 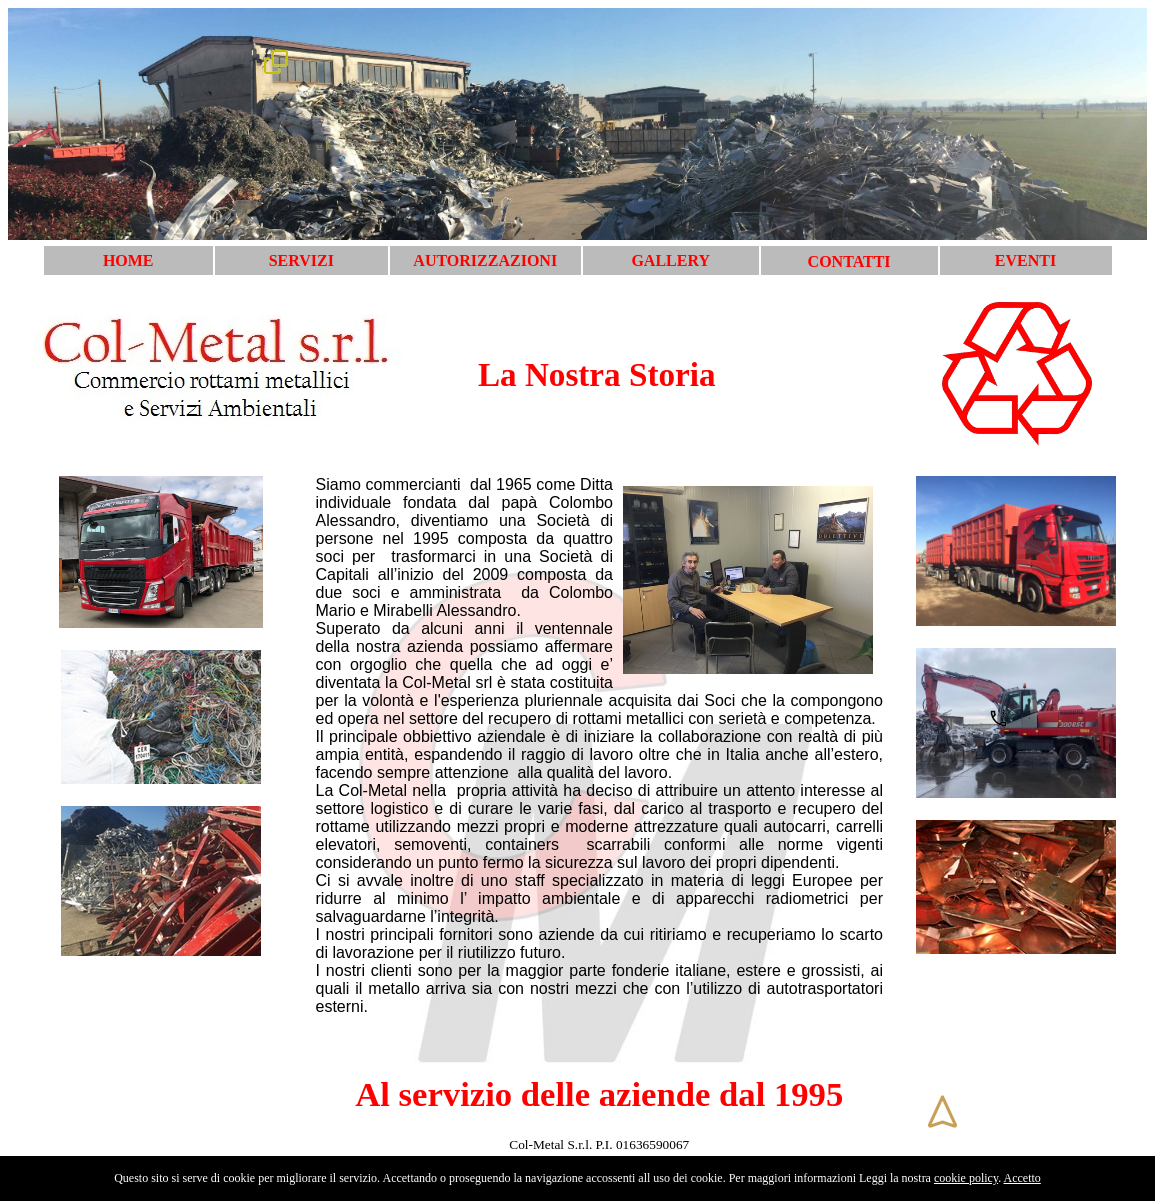 What do you see at coordinates (998, 718) in the screenshot?
I see `phone call connected via bluetooth speaker` at bounding box center [998, 718].